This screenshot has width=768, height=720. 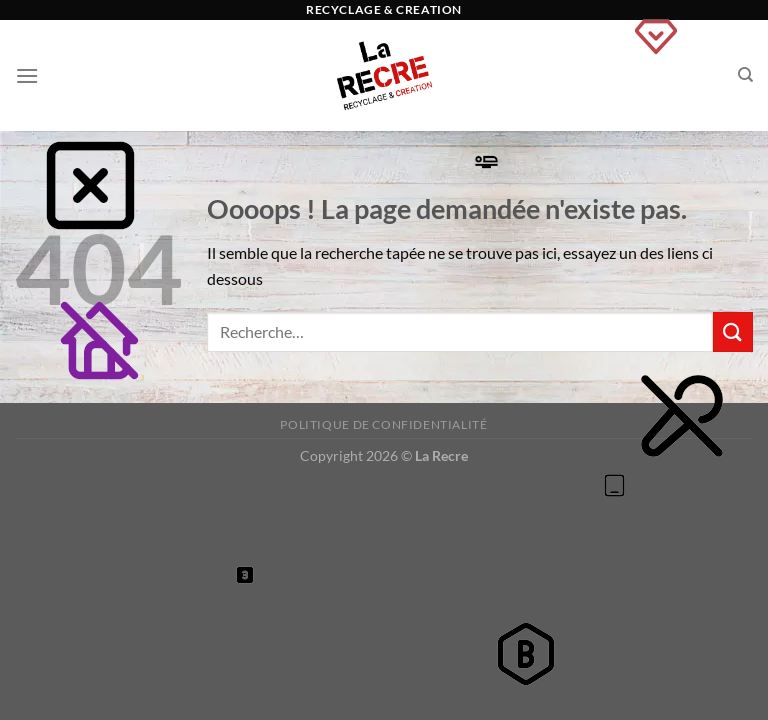 I want to click on select flat bed seat option for flight, so click(x=486, y=161).